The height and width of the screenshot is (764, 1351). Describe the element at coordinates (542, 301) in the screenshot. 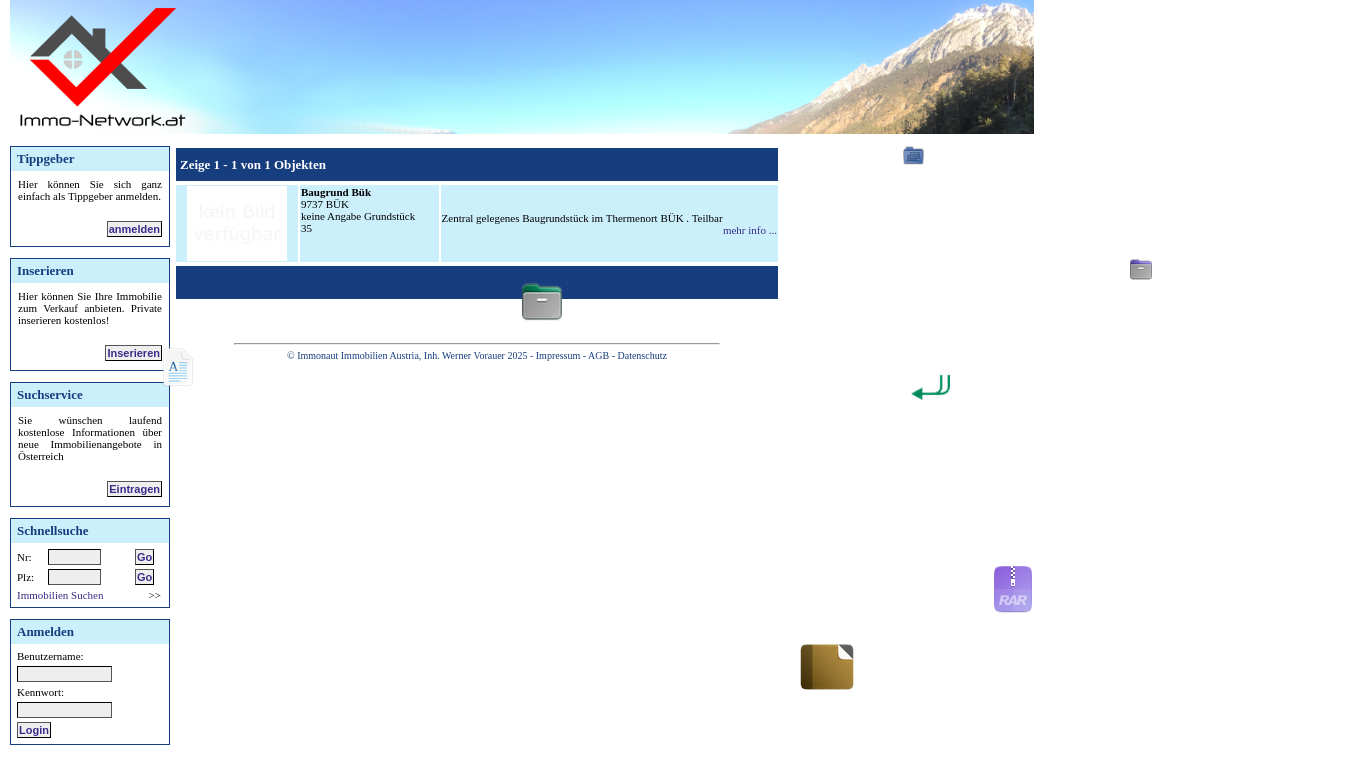

I see `open the file manager` at that location.